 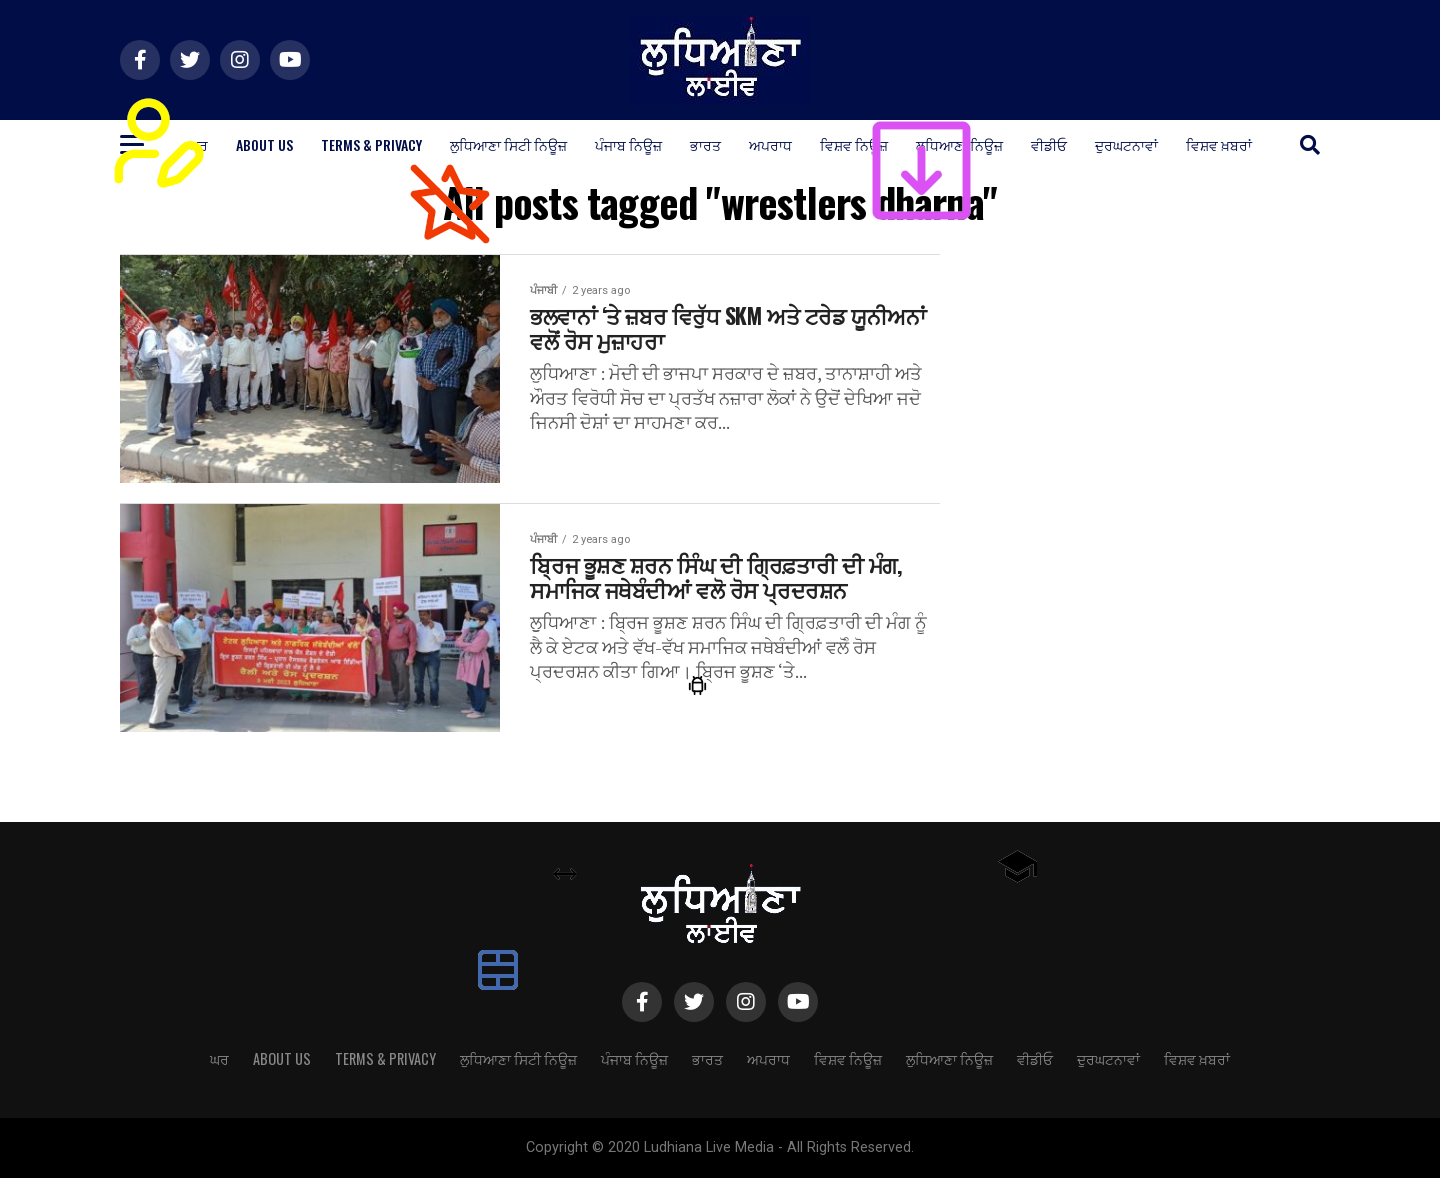 I want to click on download file or content, so click(x=921, y=170).